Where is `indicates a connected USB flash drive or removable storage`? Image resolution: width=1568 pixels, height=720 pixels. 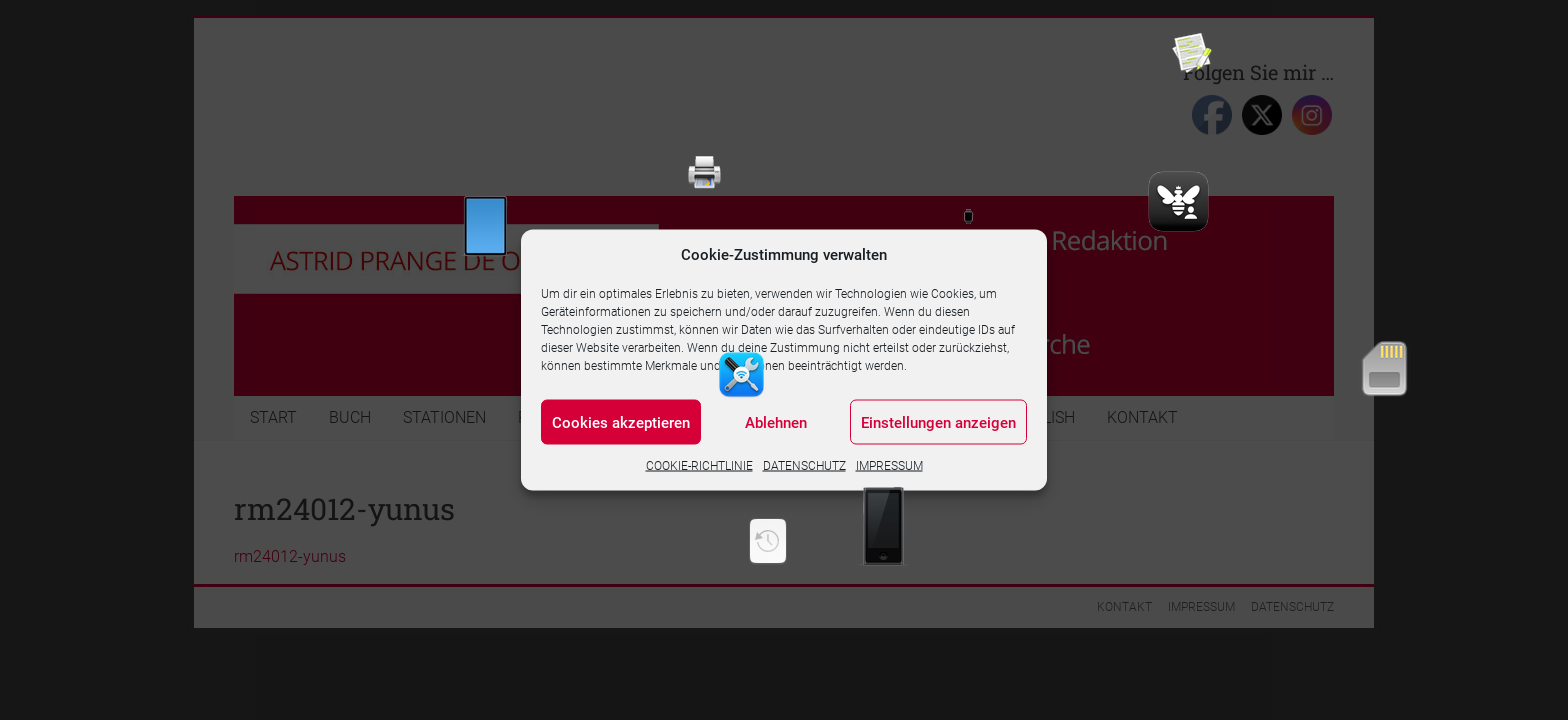
indicates a connected USB flash drive or removable storage is located at coordinates (1384, 368).